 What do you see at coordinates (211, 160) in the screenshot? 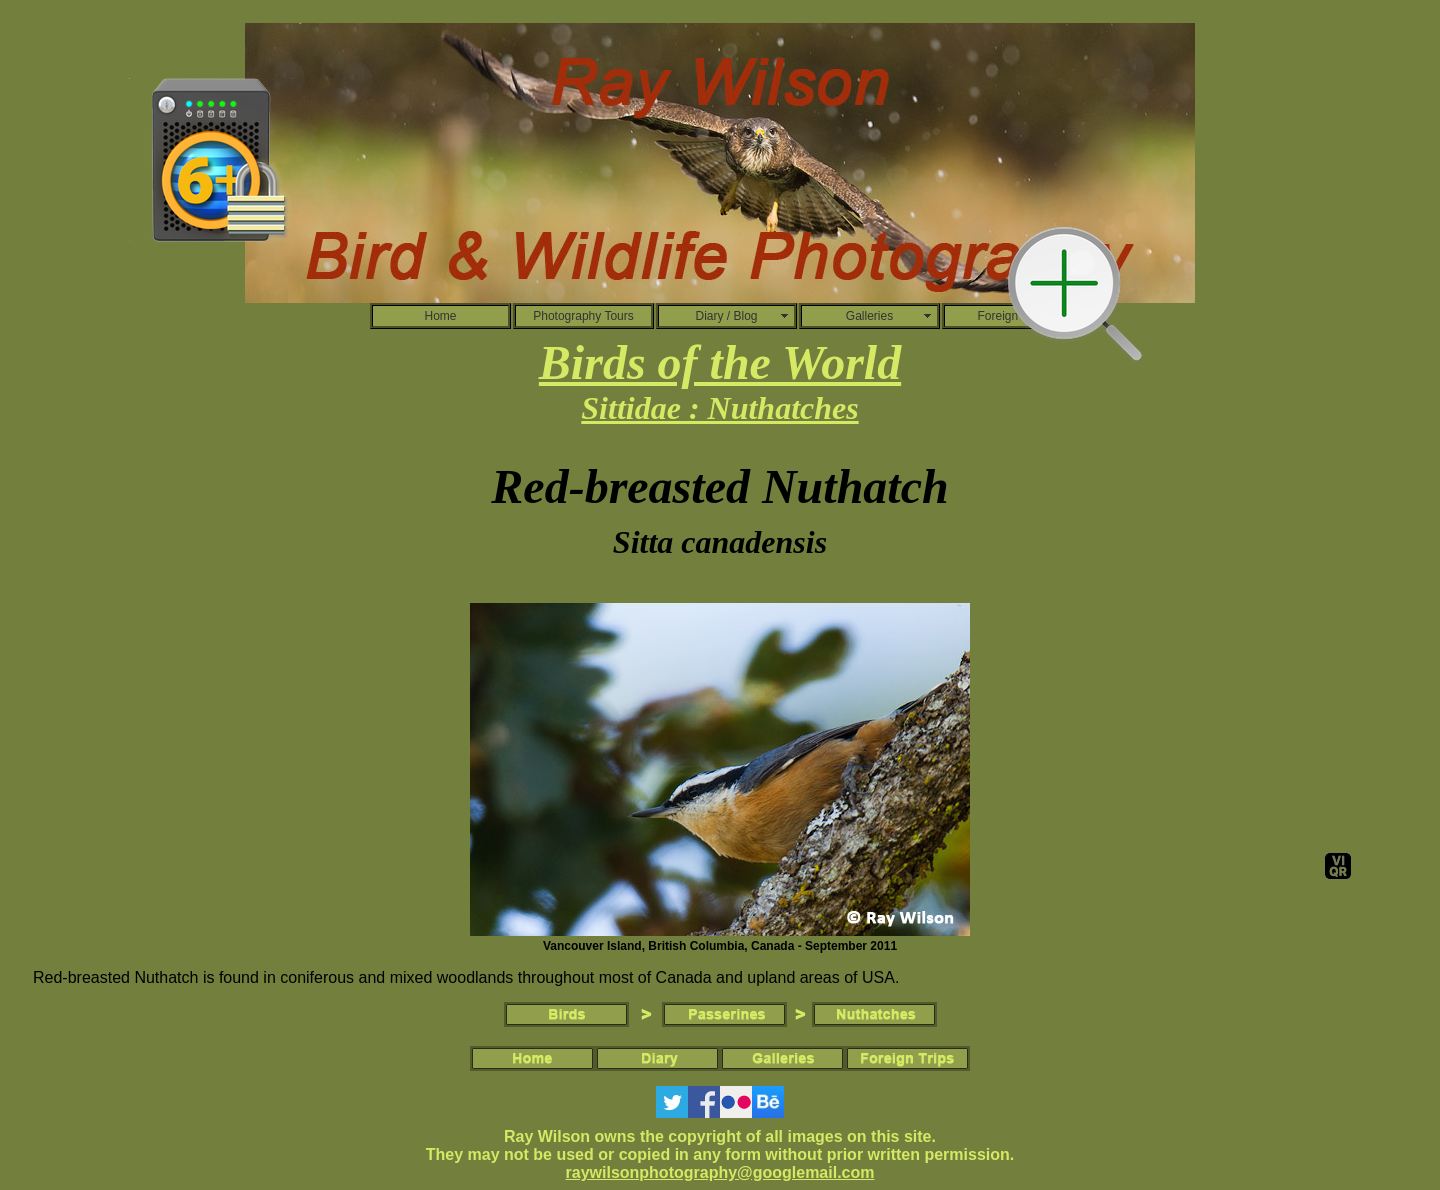
I see `locked RAID 6+ storage array` at bounding box center [211, 160].